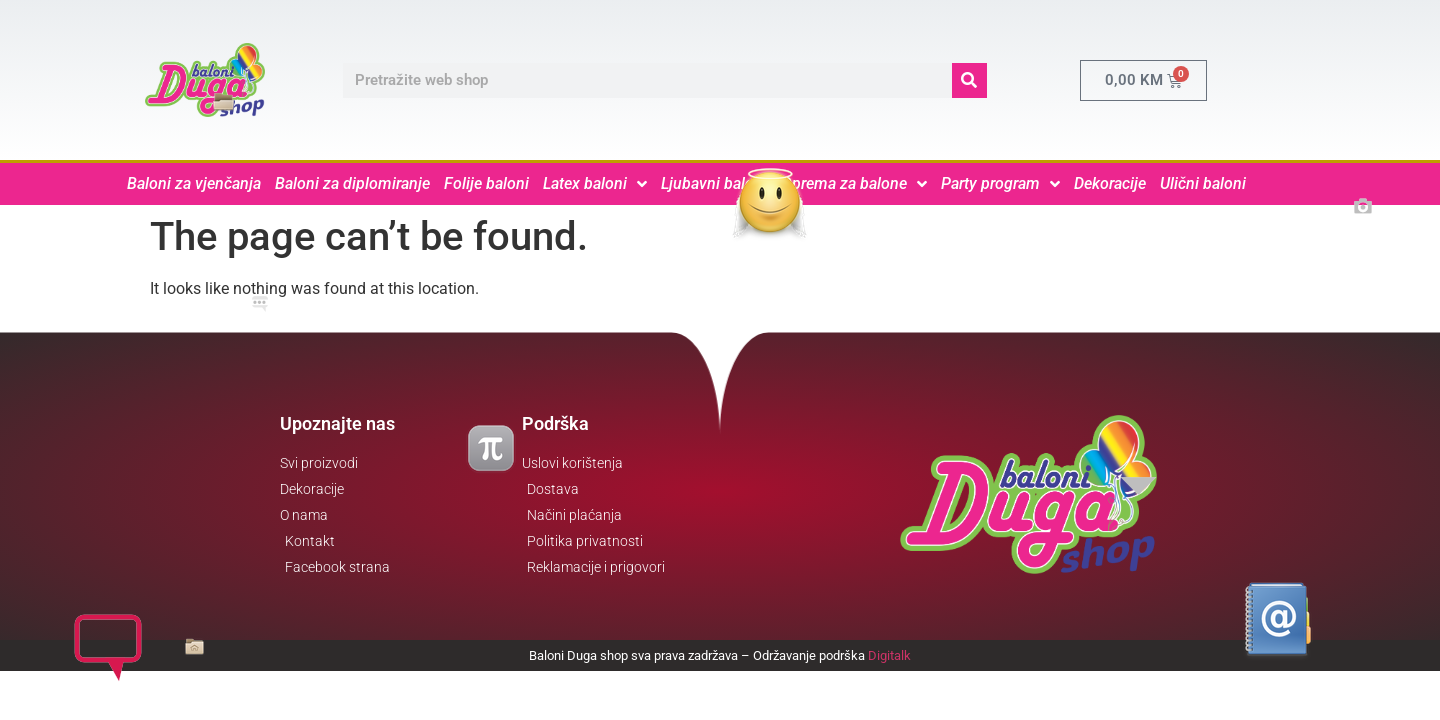 The height and width of the screenshot is (720, 1440). Describe the element at coordinates (108, 648) in the screenshot. I see `keyboard input language indicator` at that location.